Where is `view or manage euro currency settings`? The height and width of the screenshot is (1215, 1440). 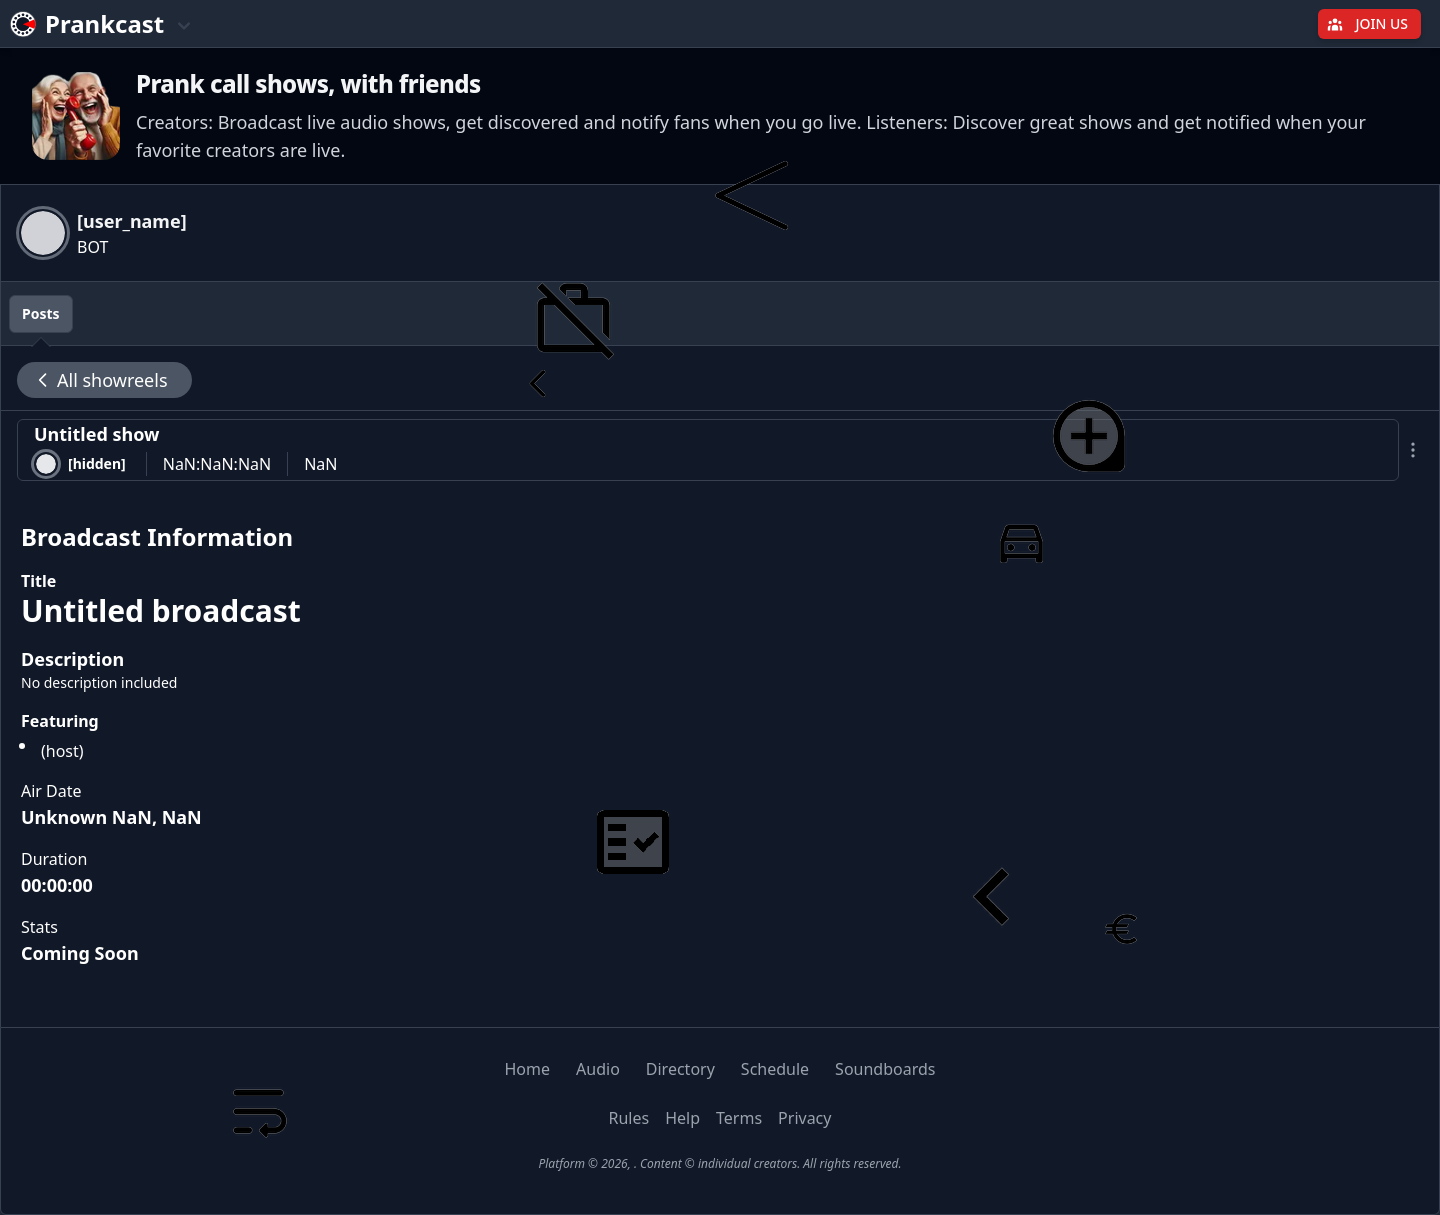
view or manage euro currency settings is located at coordinates (1122, 929).